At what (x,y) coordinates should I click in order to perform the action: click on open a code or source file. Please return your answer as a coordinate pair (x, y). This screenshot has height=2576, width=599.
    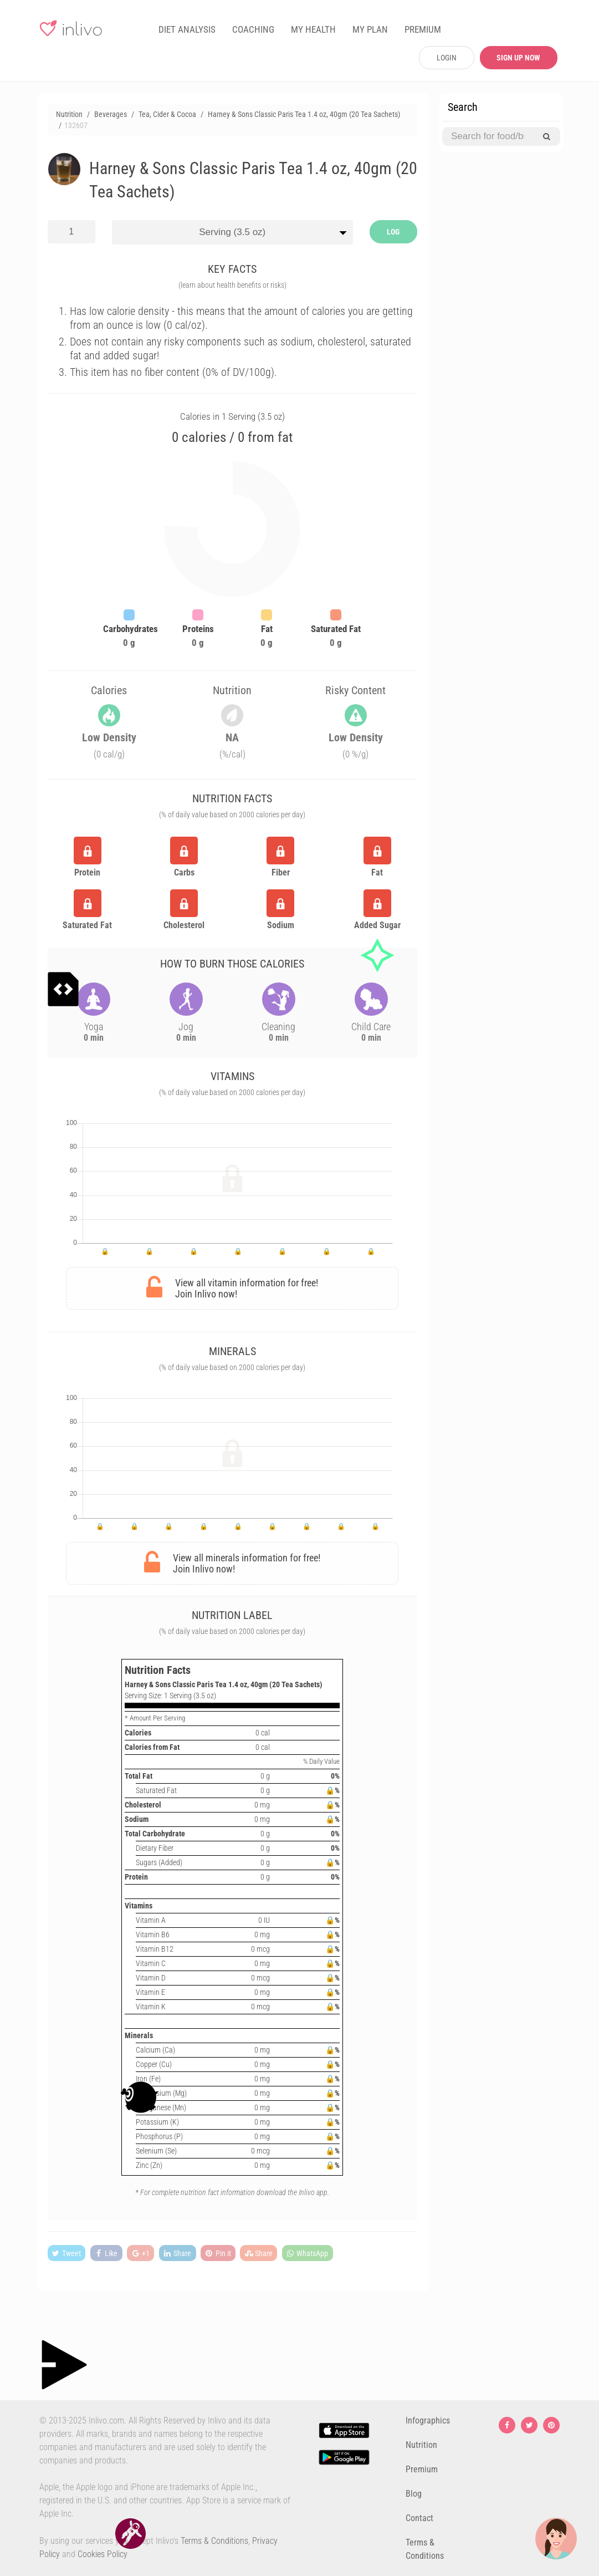
    Looking at the image, I should click on (63, 989).